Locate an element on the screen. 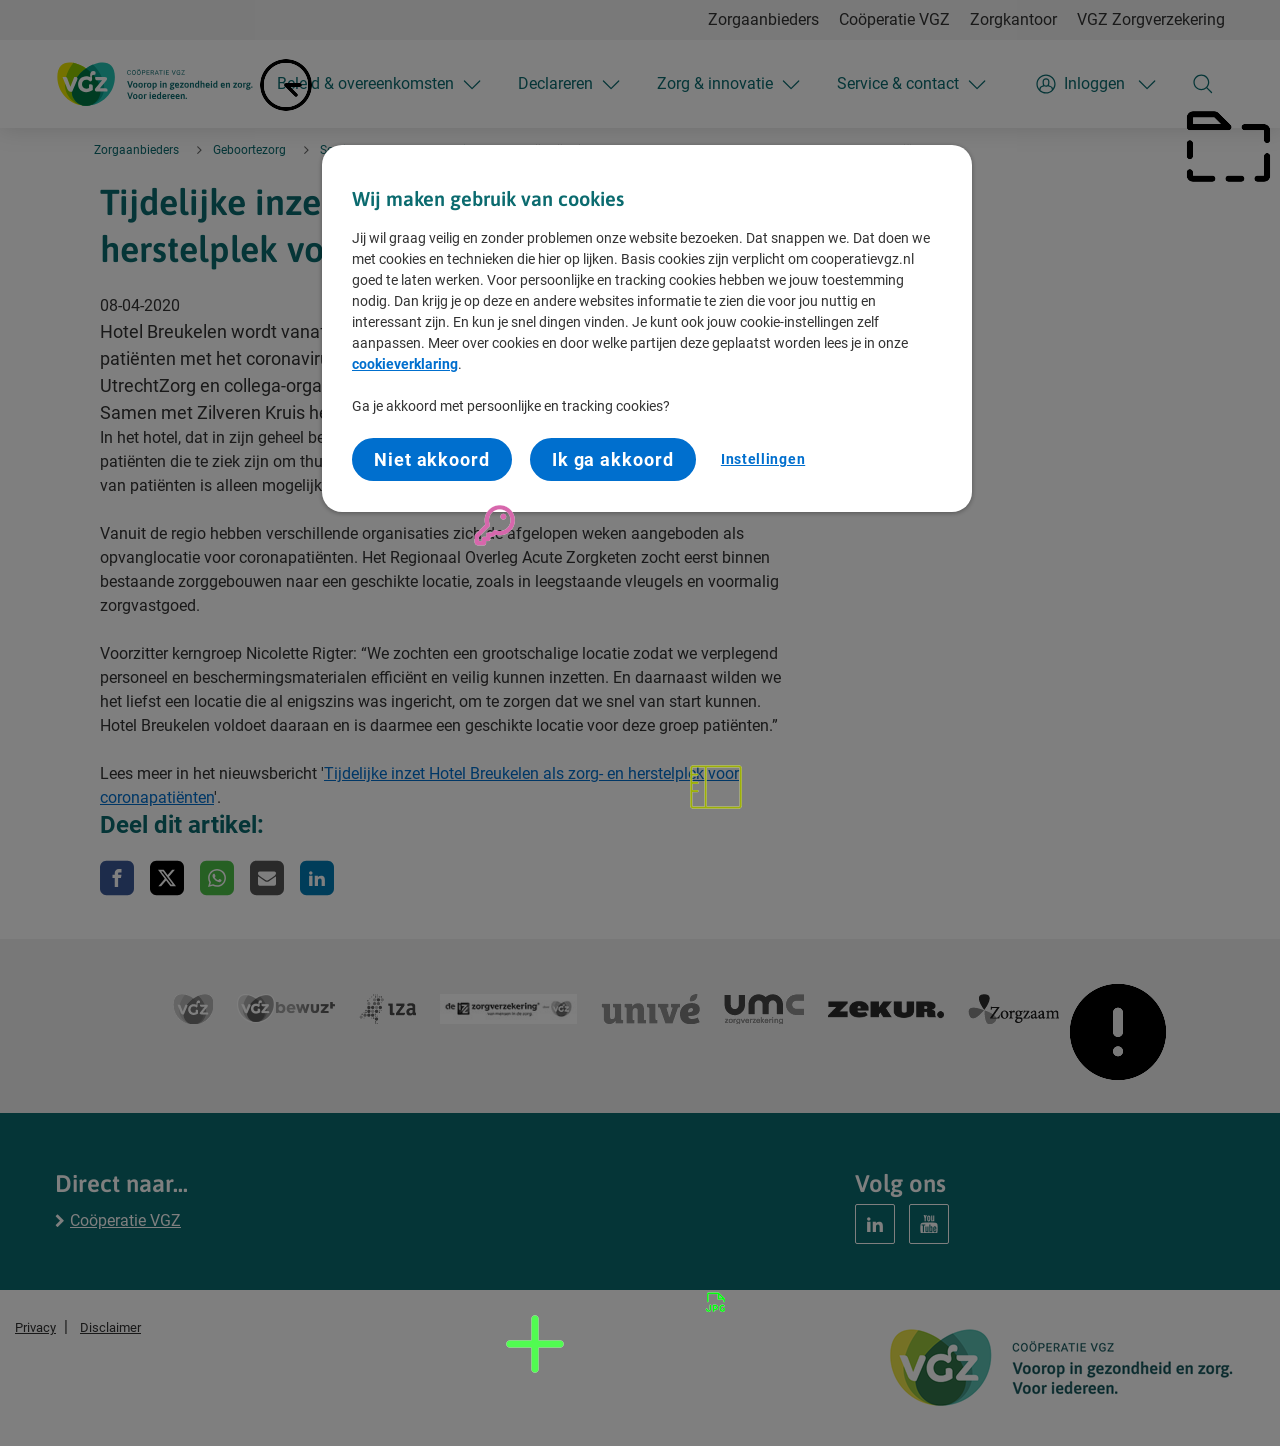 This screenshot has width=1280, height=1446. add a new item is located at coordinates (535, 1344).